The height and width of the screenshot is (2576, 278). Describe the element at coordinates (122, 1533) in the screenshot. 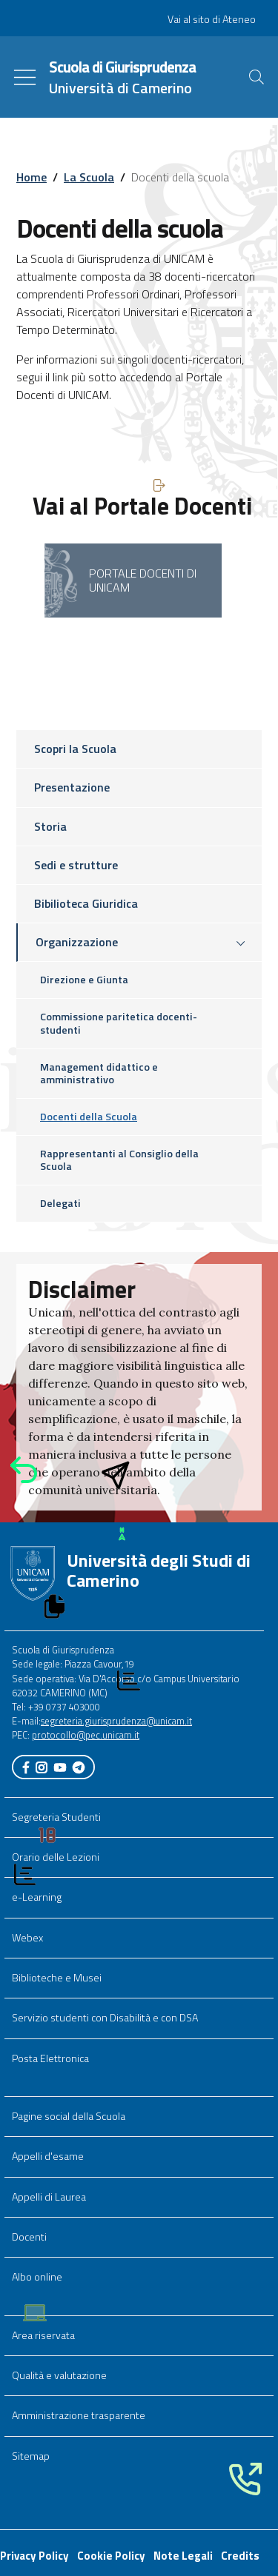

I see `orient map to face north` at that location.